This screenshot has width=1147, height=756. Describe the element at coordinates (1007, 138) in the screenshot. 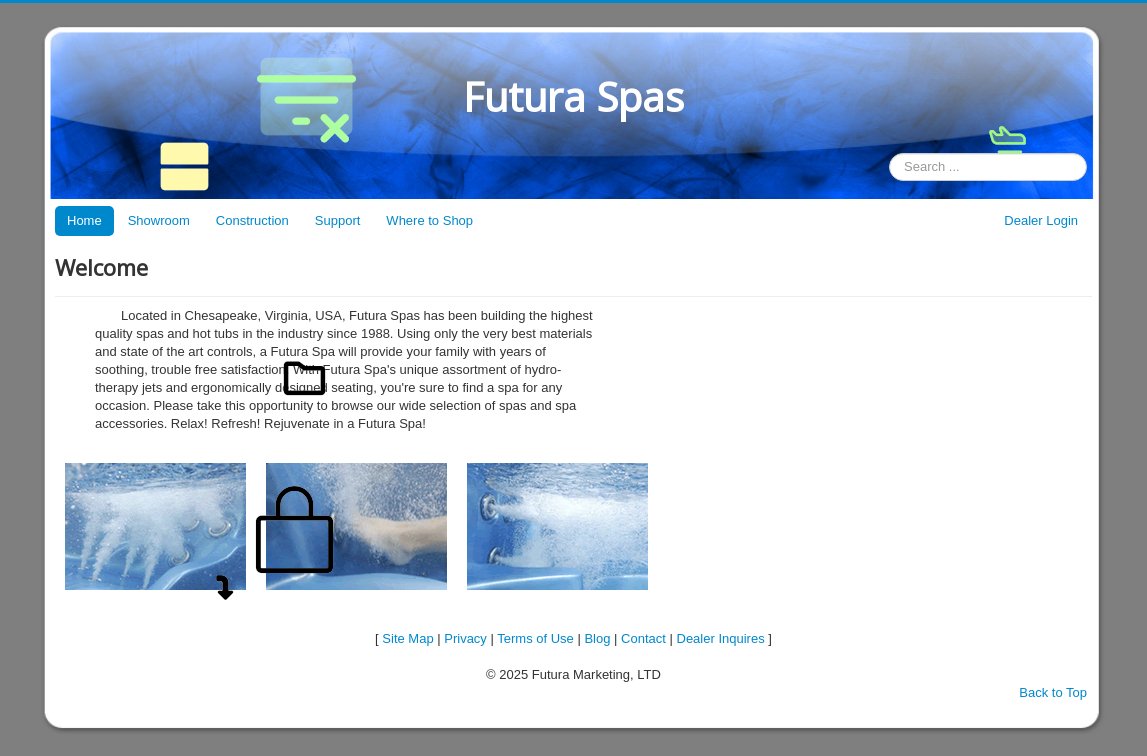

I see `indicates flight mode is active` at that location.